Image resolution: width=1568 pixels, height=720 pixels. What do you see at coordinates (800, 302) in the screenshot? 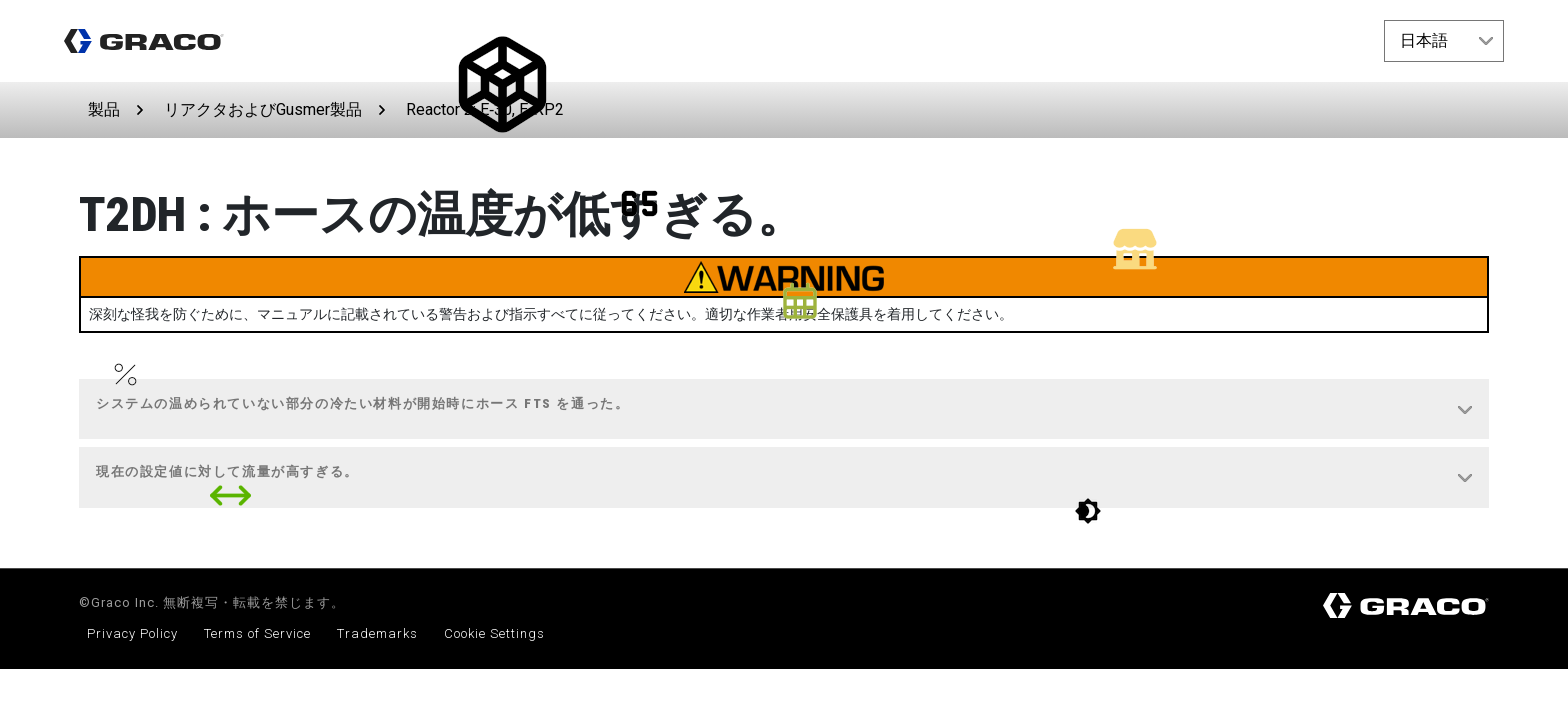
I see `view calendar or schedule` at bounding box center [800, 302].